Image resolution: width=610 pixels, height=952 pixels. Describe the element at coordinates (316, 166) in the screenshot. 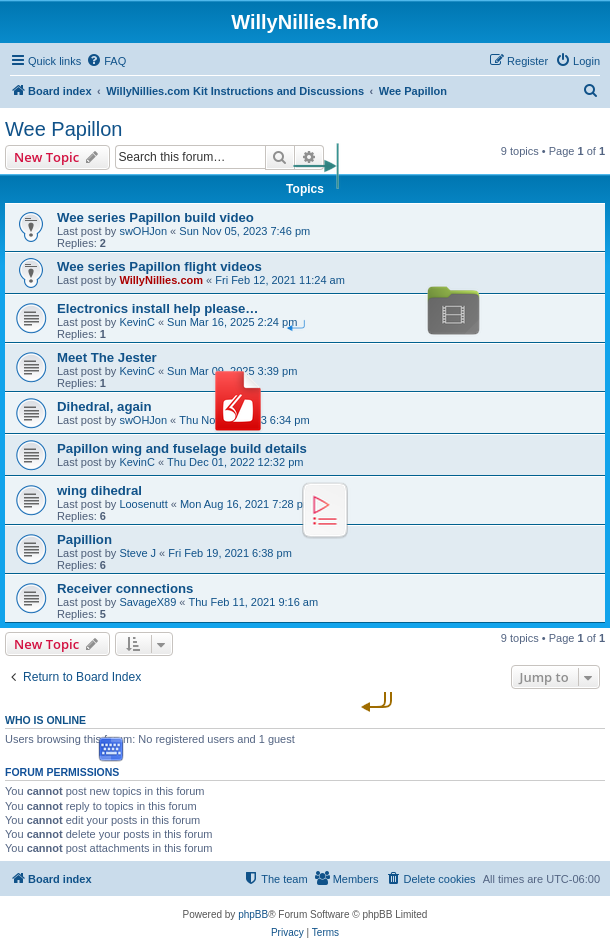

I see `go to the last item or page` at that location.